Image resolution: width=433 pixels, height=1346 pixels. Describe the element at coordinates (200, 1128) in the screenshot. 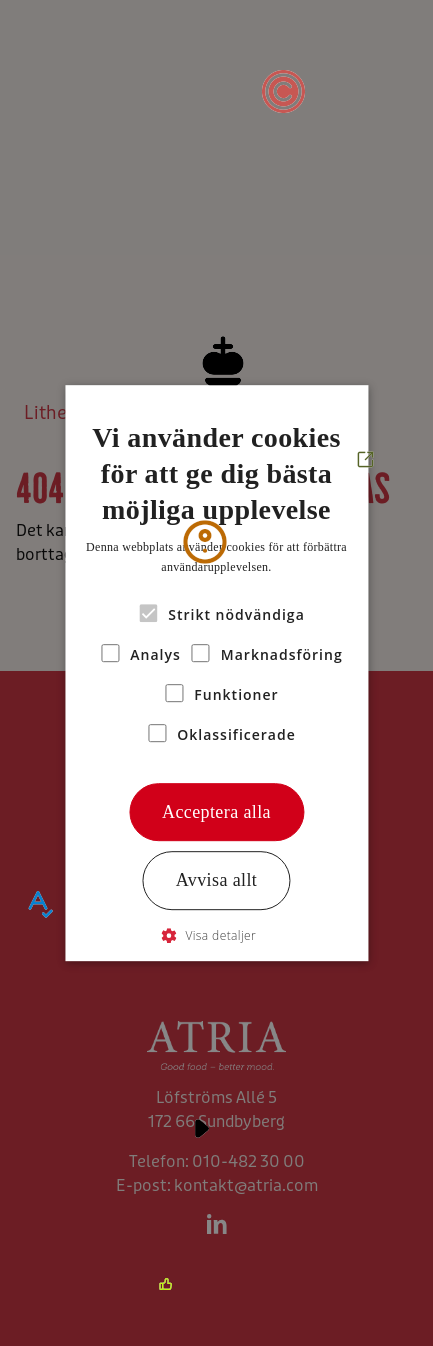

I see `go to next item or screen` at that location.